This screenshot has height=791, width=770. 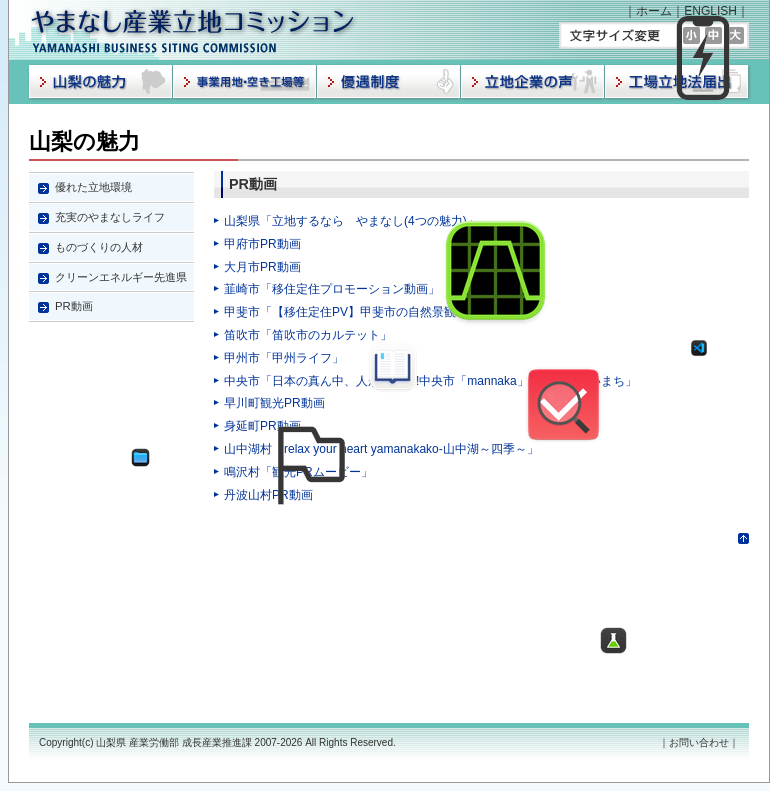 I want to click on open notes-up markdown note-taking app, so click(x=393, y=366).